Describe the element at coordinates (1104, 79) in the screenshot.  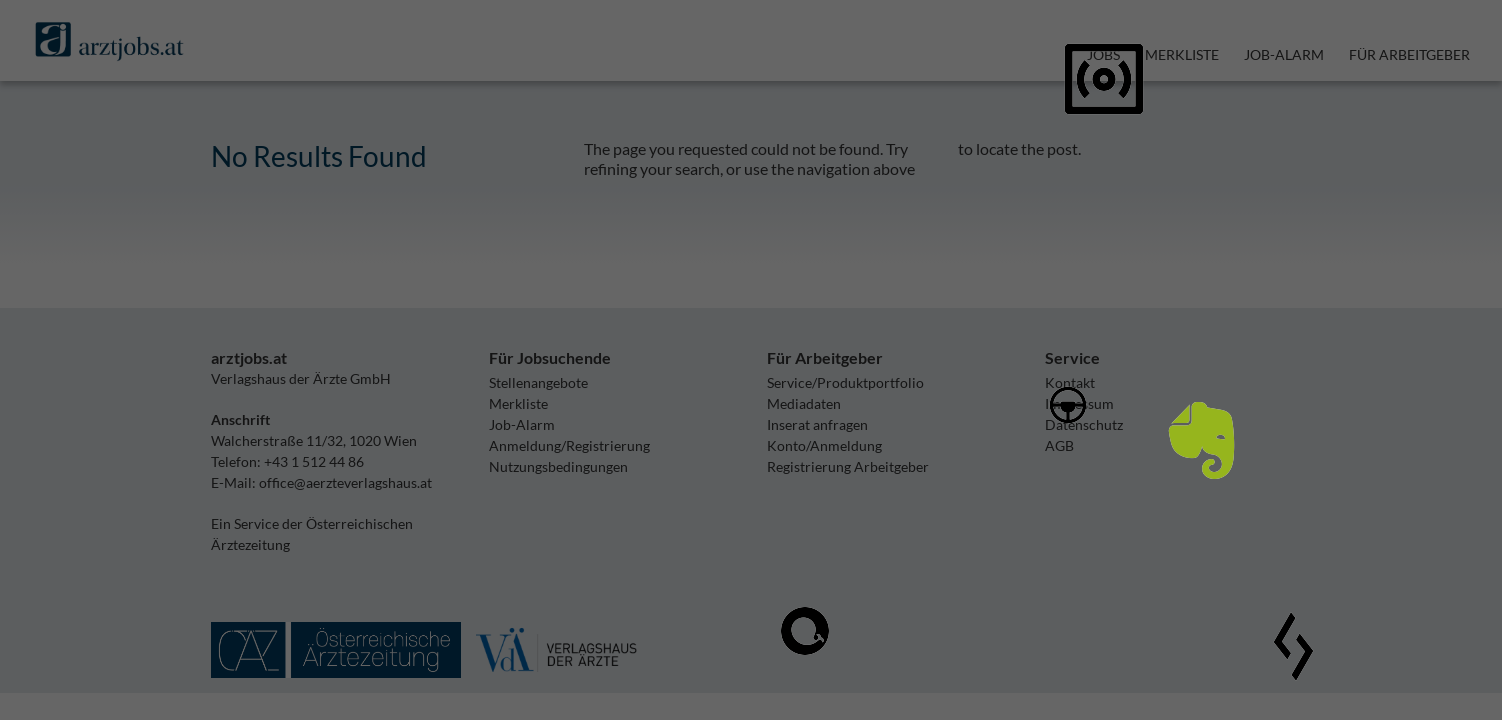
I see `enable surround sound audio output` at that location.